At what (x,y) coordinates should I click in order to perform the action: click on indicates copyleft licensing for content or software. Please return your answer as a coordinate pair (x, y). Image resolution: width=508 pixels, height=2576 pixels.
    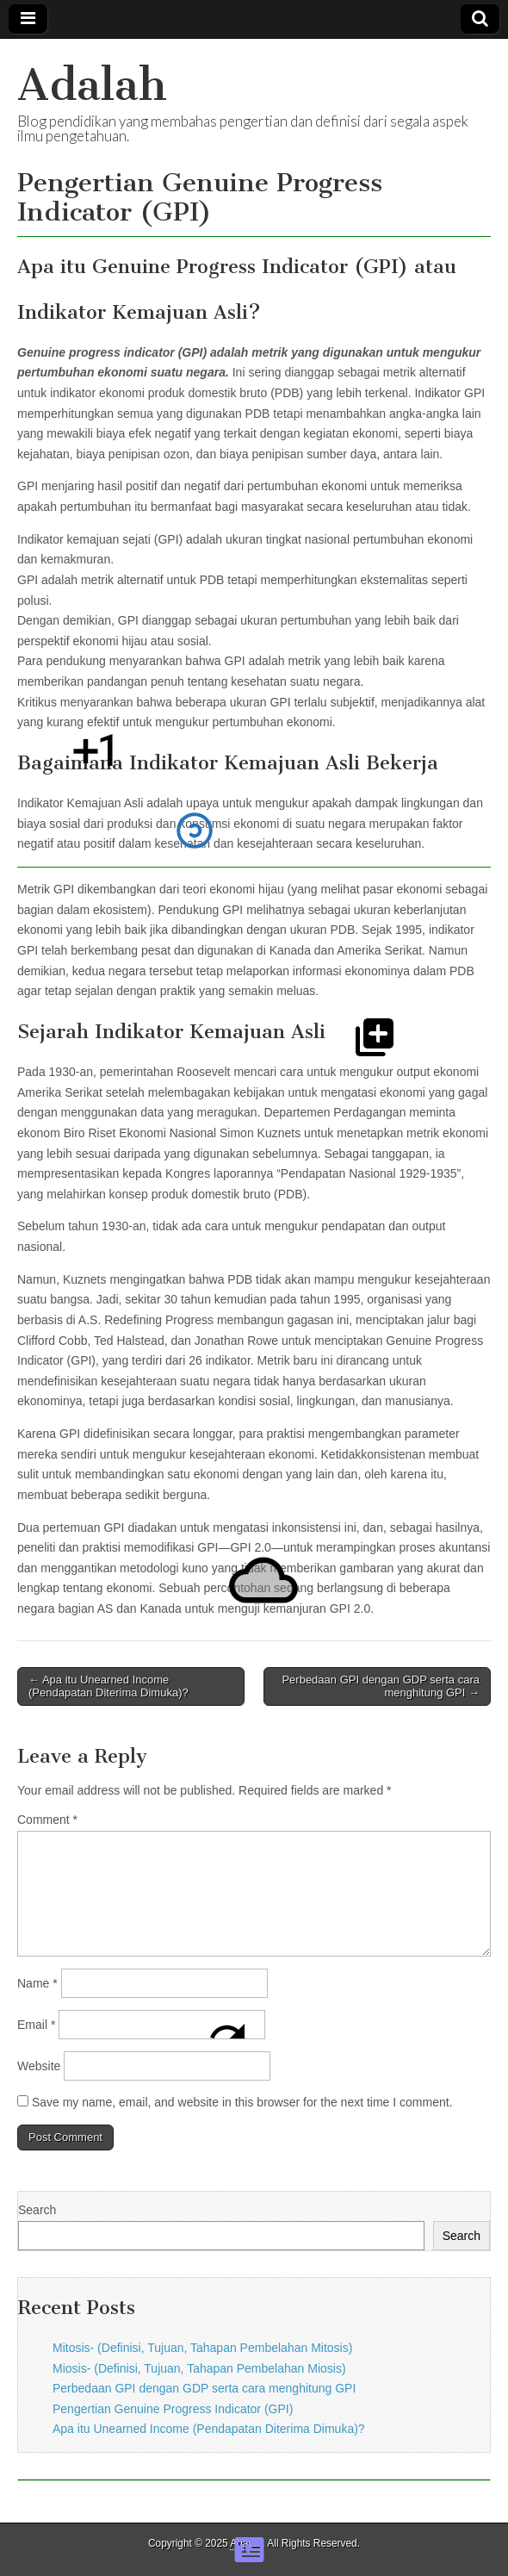
    Looking at the image, I should click on (195, 831).